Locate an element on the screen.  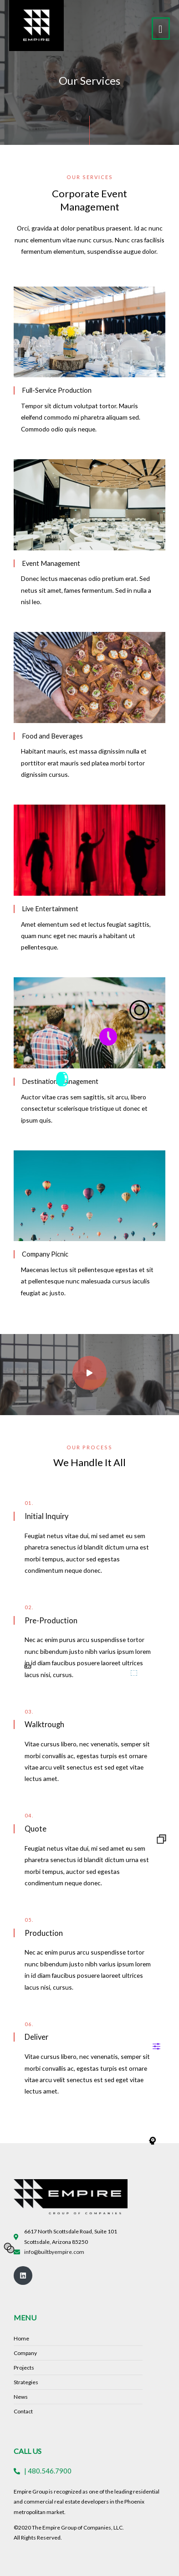
3D view disabled or unavailable is located at coordinates (68, 342).